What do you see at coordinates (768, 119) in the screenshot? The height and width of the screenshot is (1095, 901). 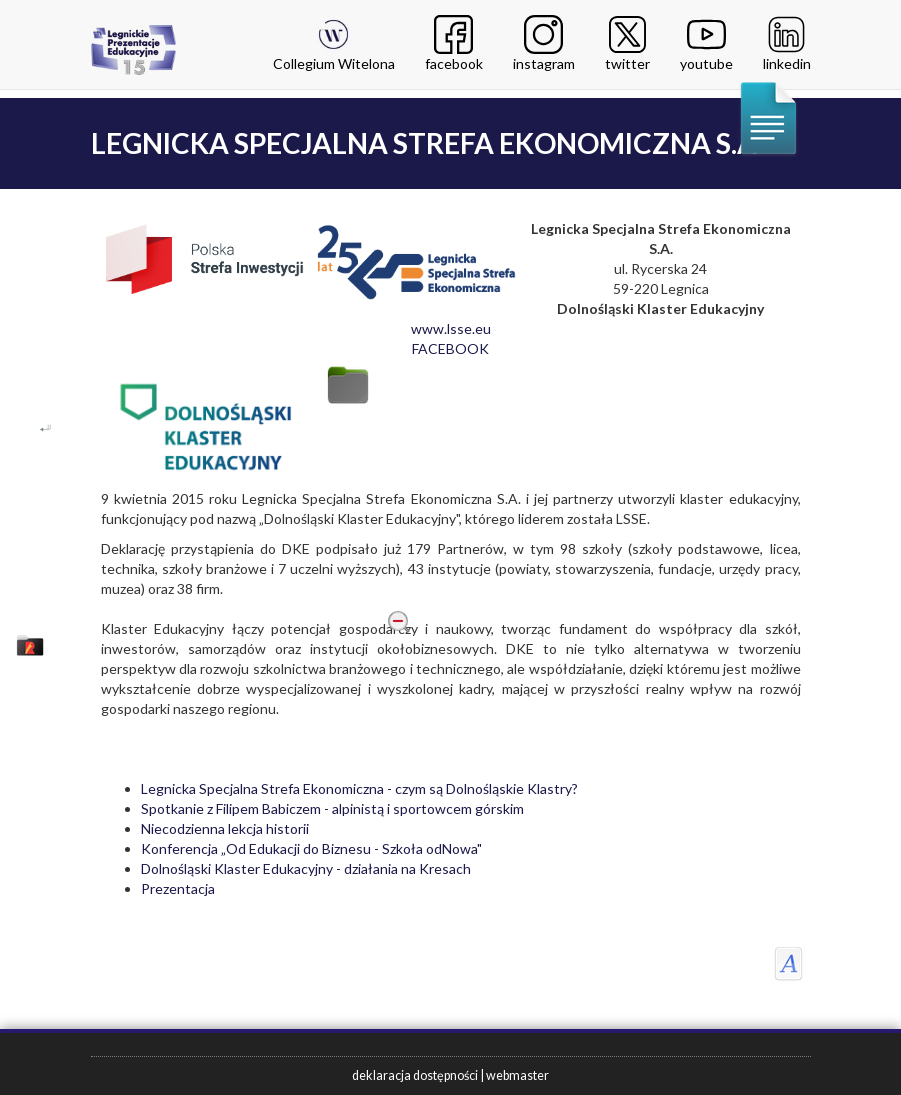 I see `opendocument text template file` at bounding box center [768, 119].